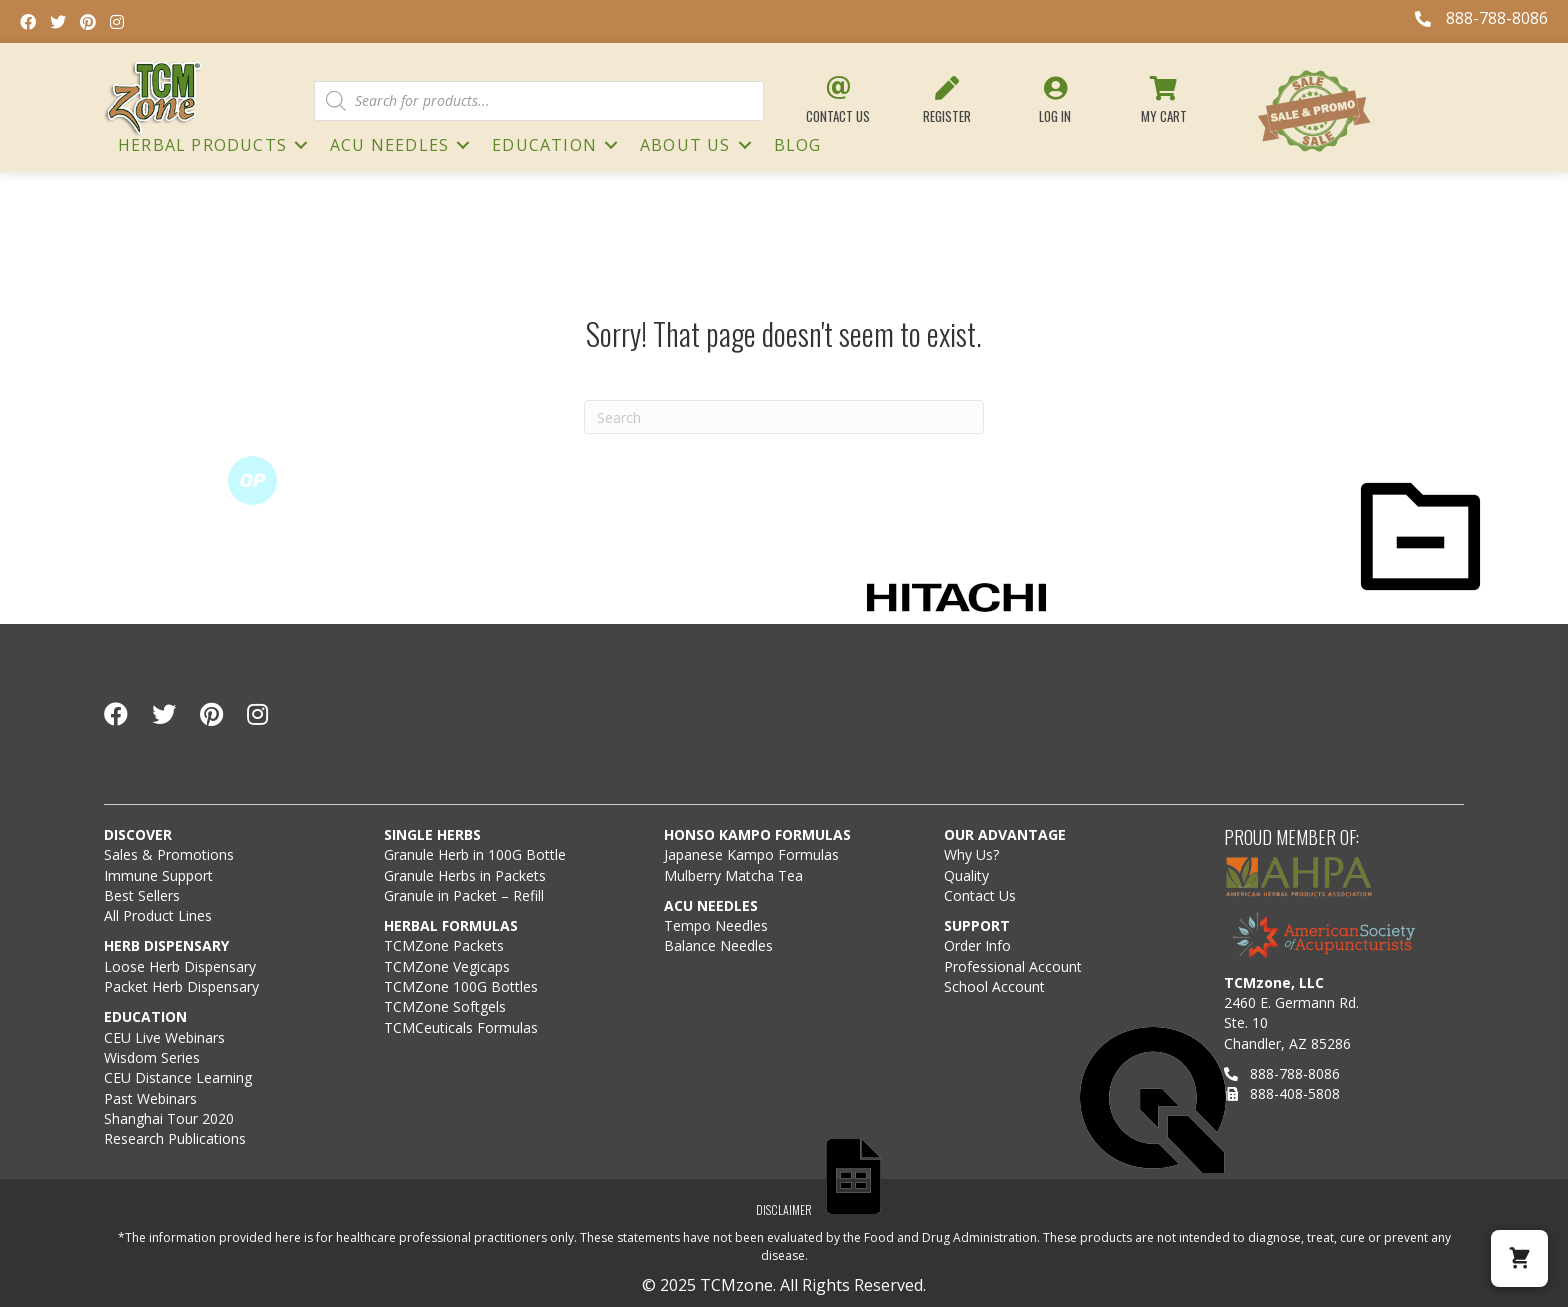 The width and height of the screenshot is (1568, 1307). I want to click on open Google Sheets, so click(853, 1176).